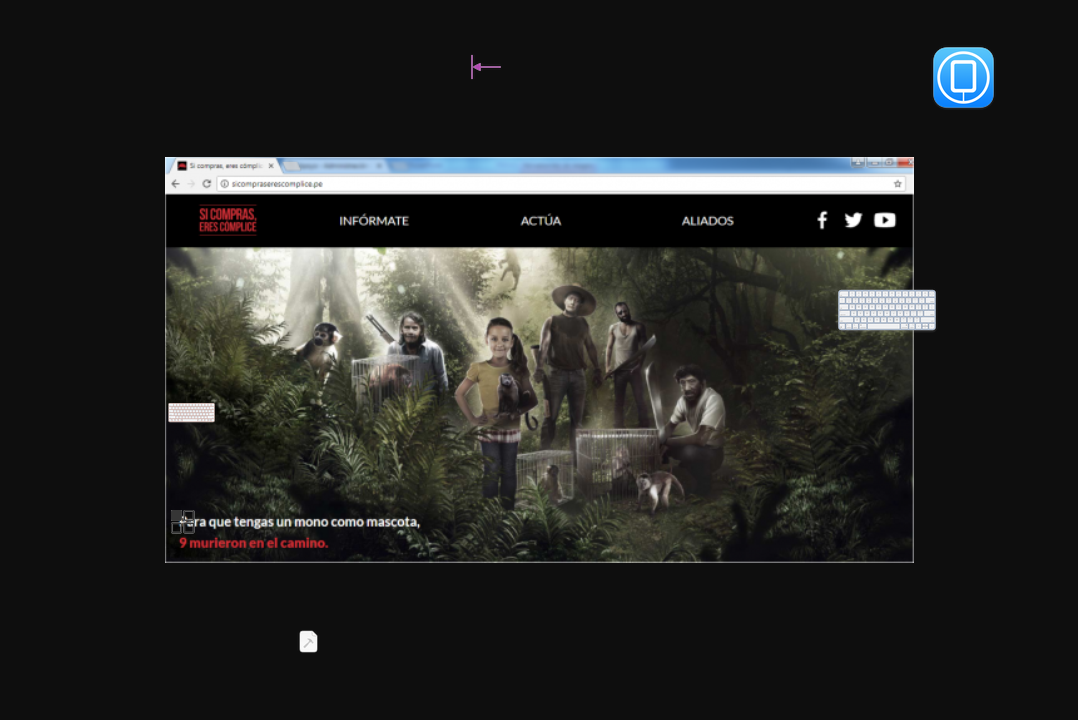  Describe the element at coordinates (887, 310) in the screenshot. I see `connect a bluetooth keyboard` at that location.